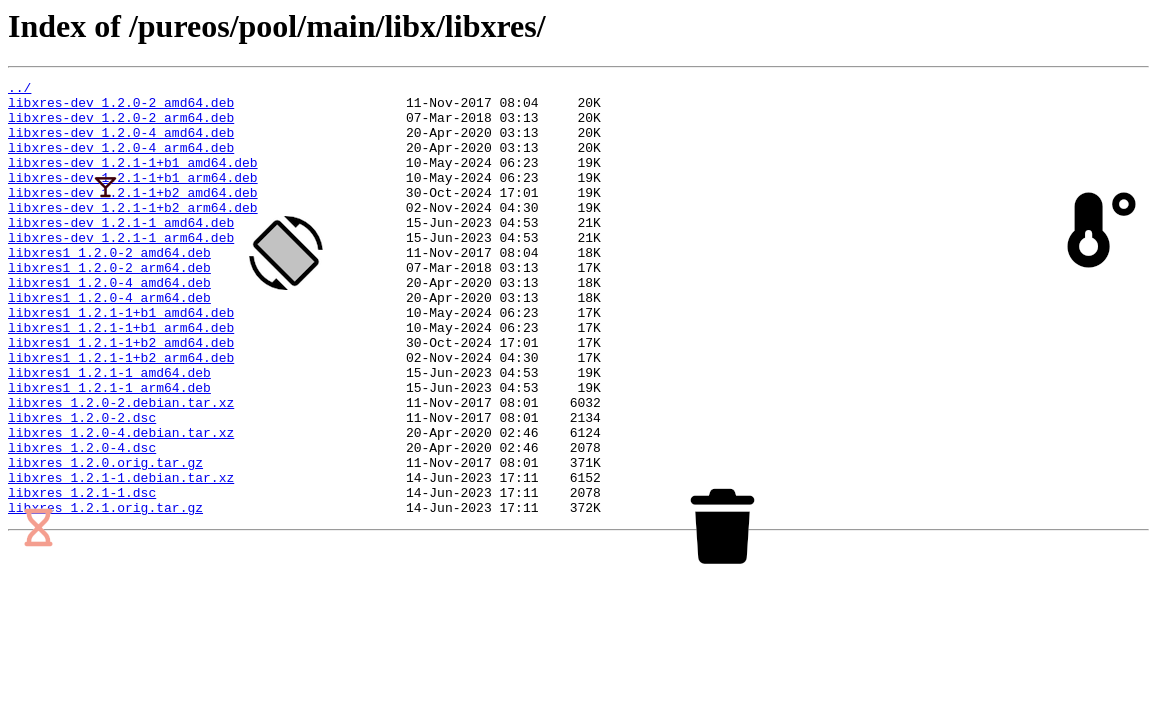 The height and width of the screenshot is (720, 1157). What do you see at coordinates (38, 527) in the screenshot?
I see `indicates a loading or waiting state` at bounding box center [38, 527].